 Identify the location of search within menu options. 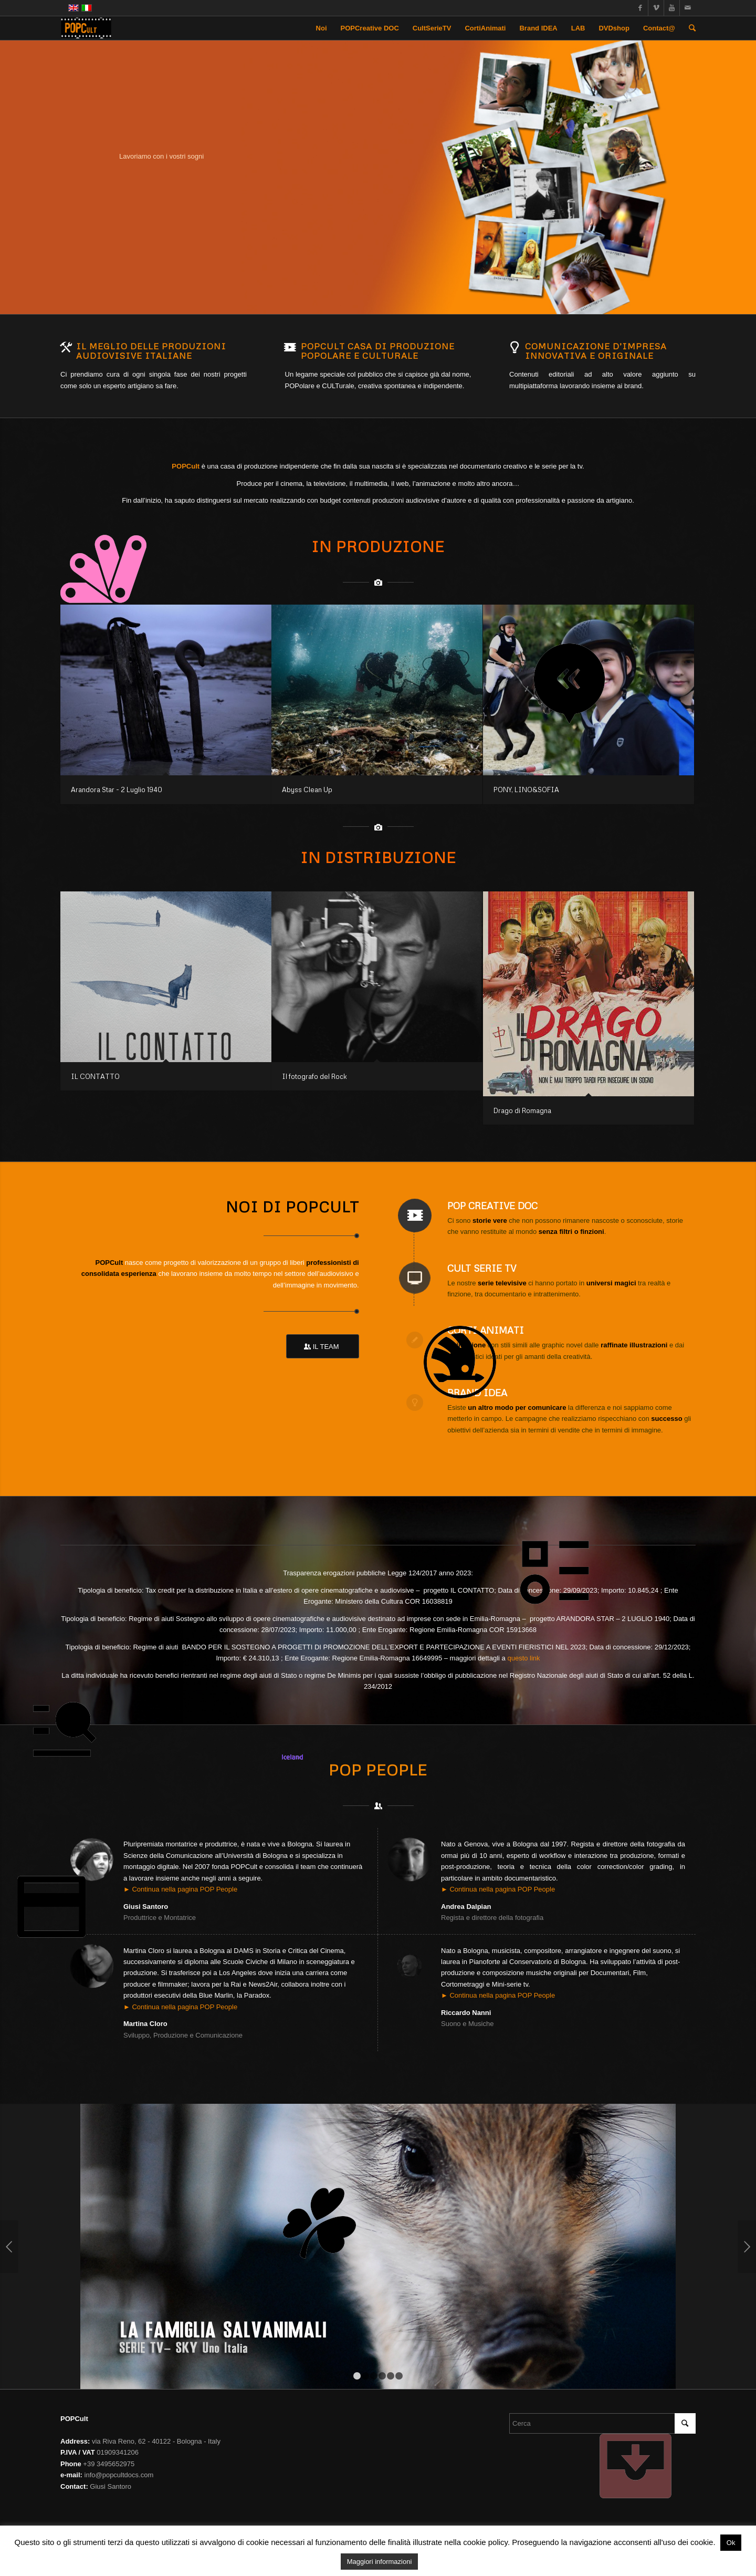
(62, 1731).